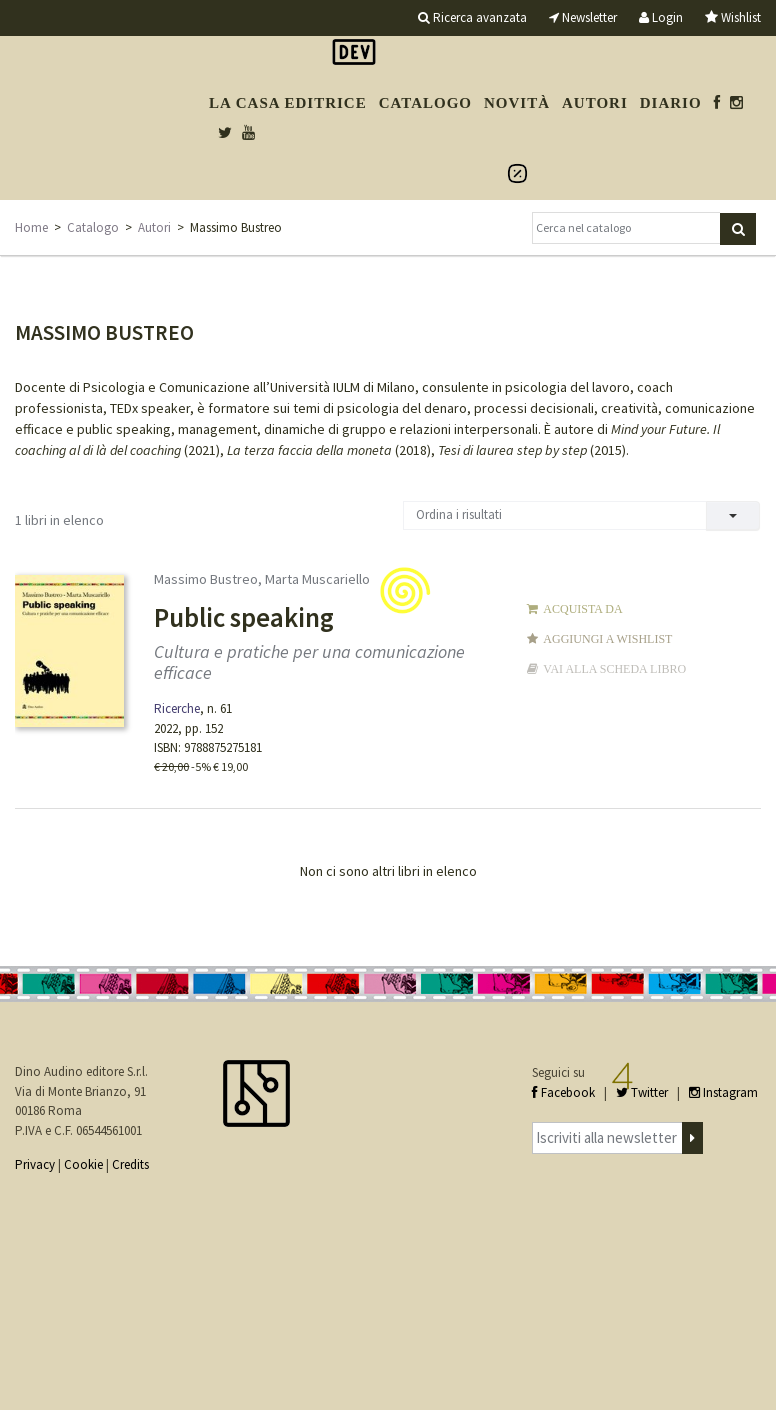 The width and height of the screenshot is (776, 1410). I want to click on access hardware or circuit settings, so click(256, 1093).